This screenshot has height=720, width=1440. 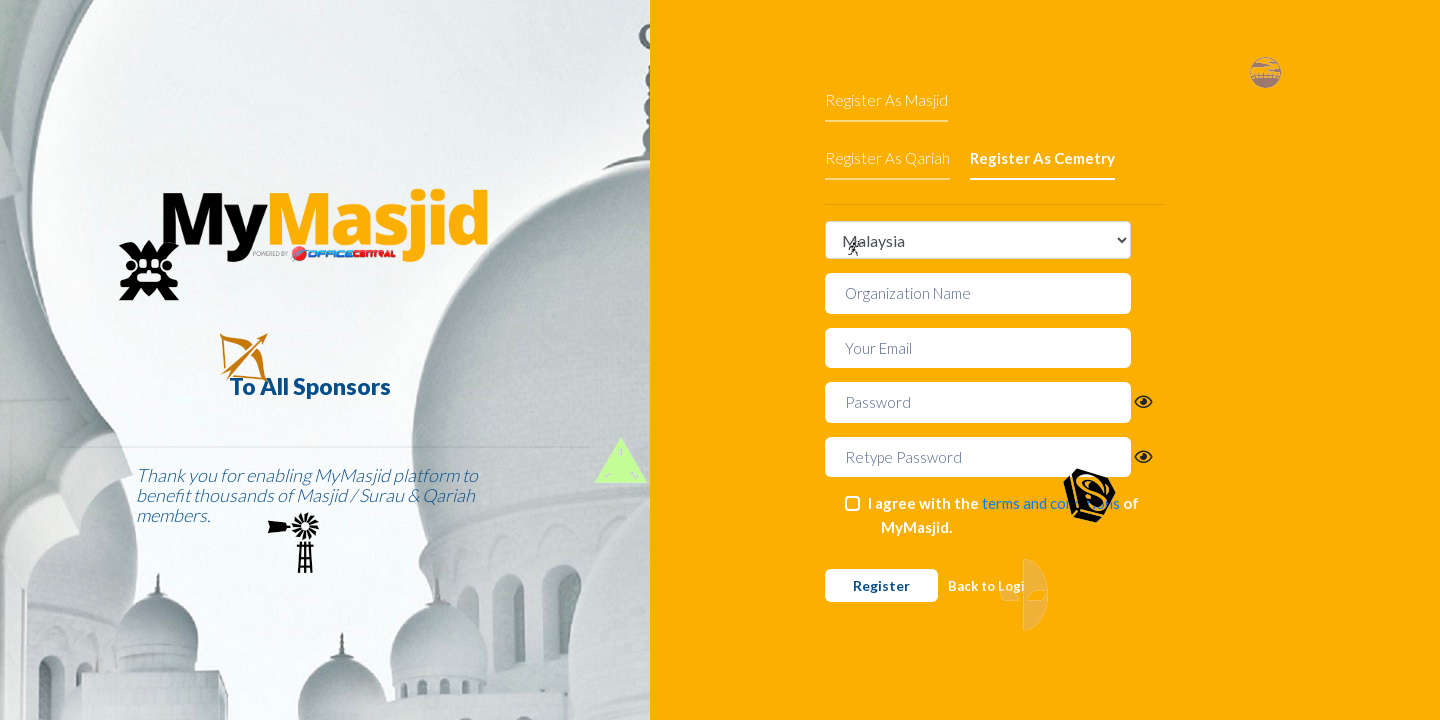 I want to click on decorative tribal or aztec-style game badge, so click(x=149, y=270).